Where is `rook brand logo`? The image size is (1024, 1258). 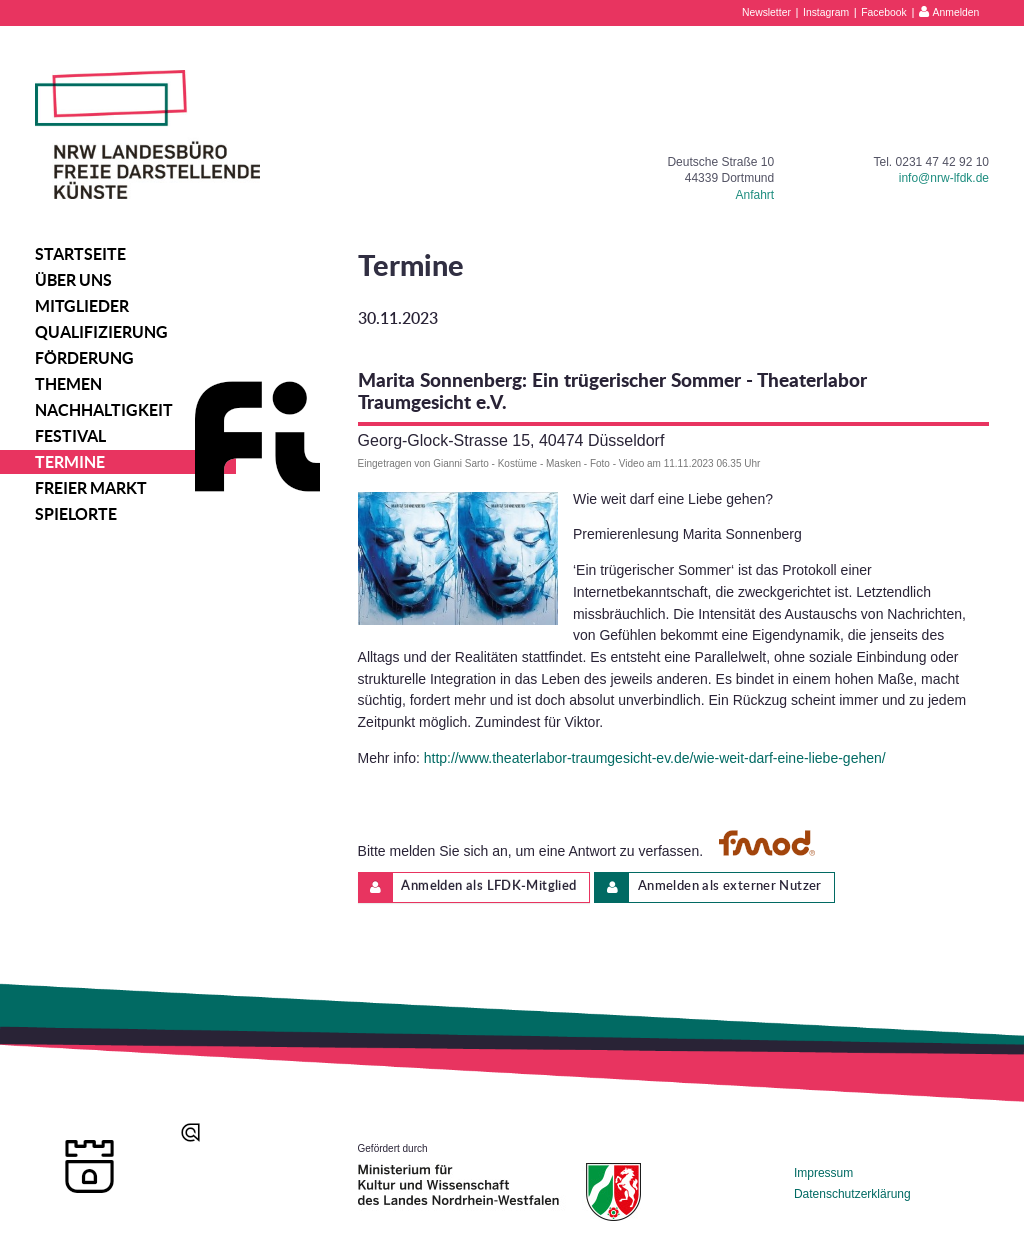 rook brand logo is located at coordinates (89, 1166).